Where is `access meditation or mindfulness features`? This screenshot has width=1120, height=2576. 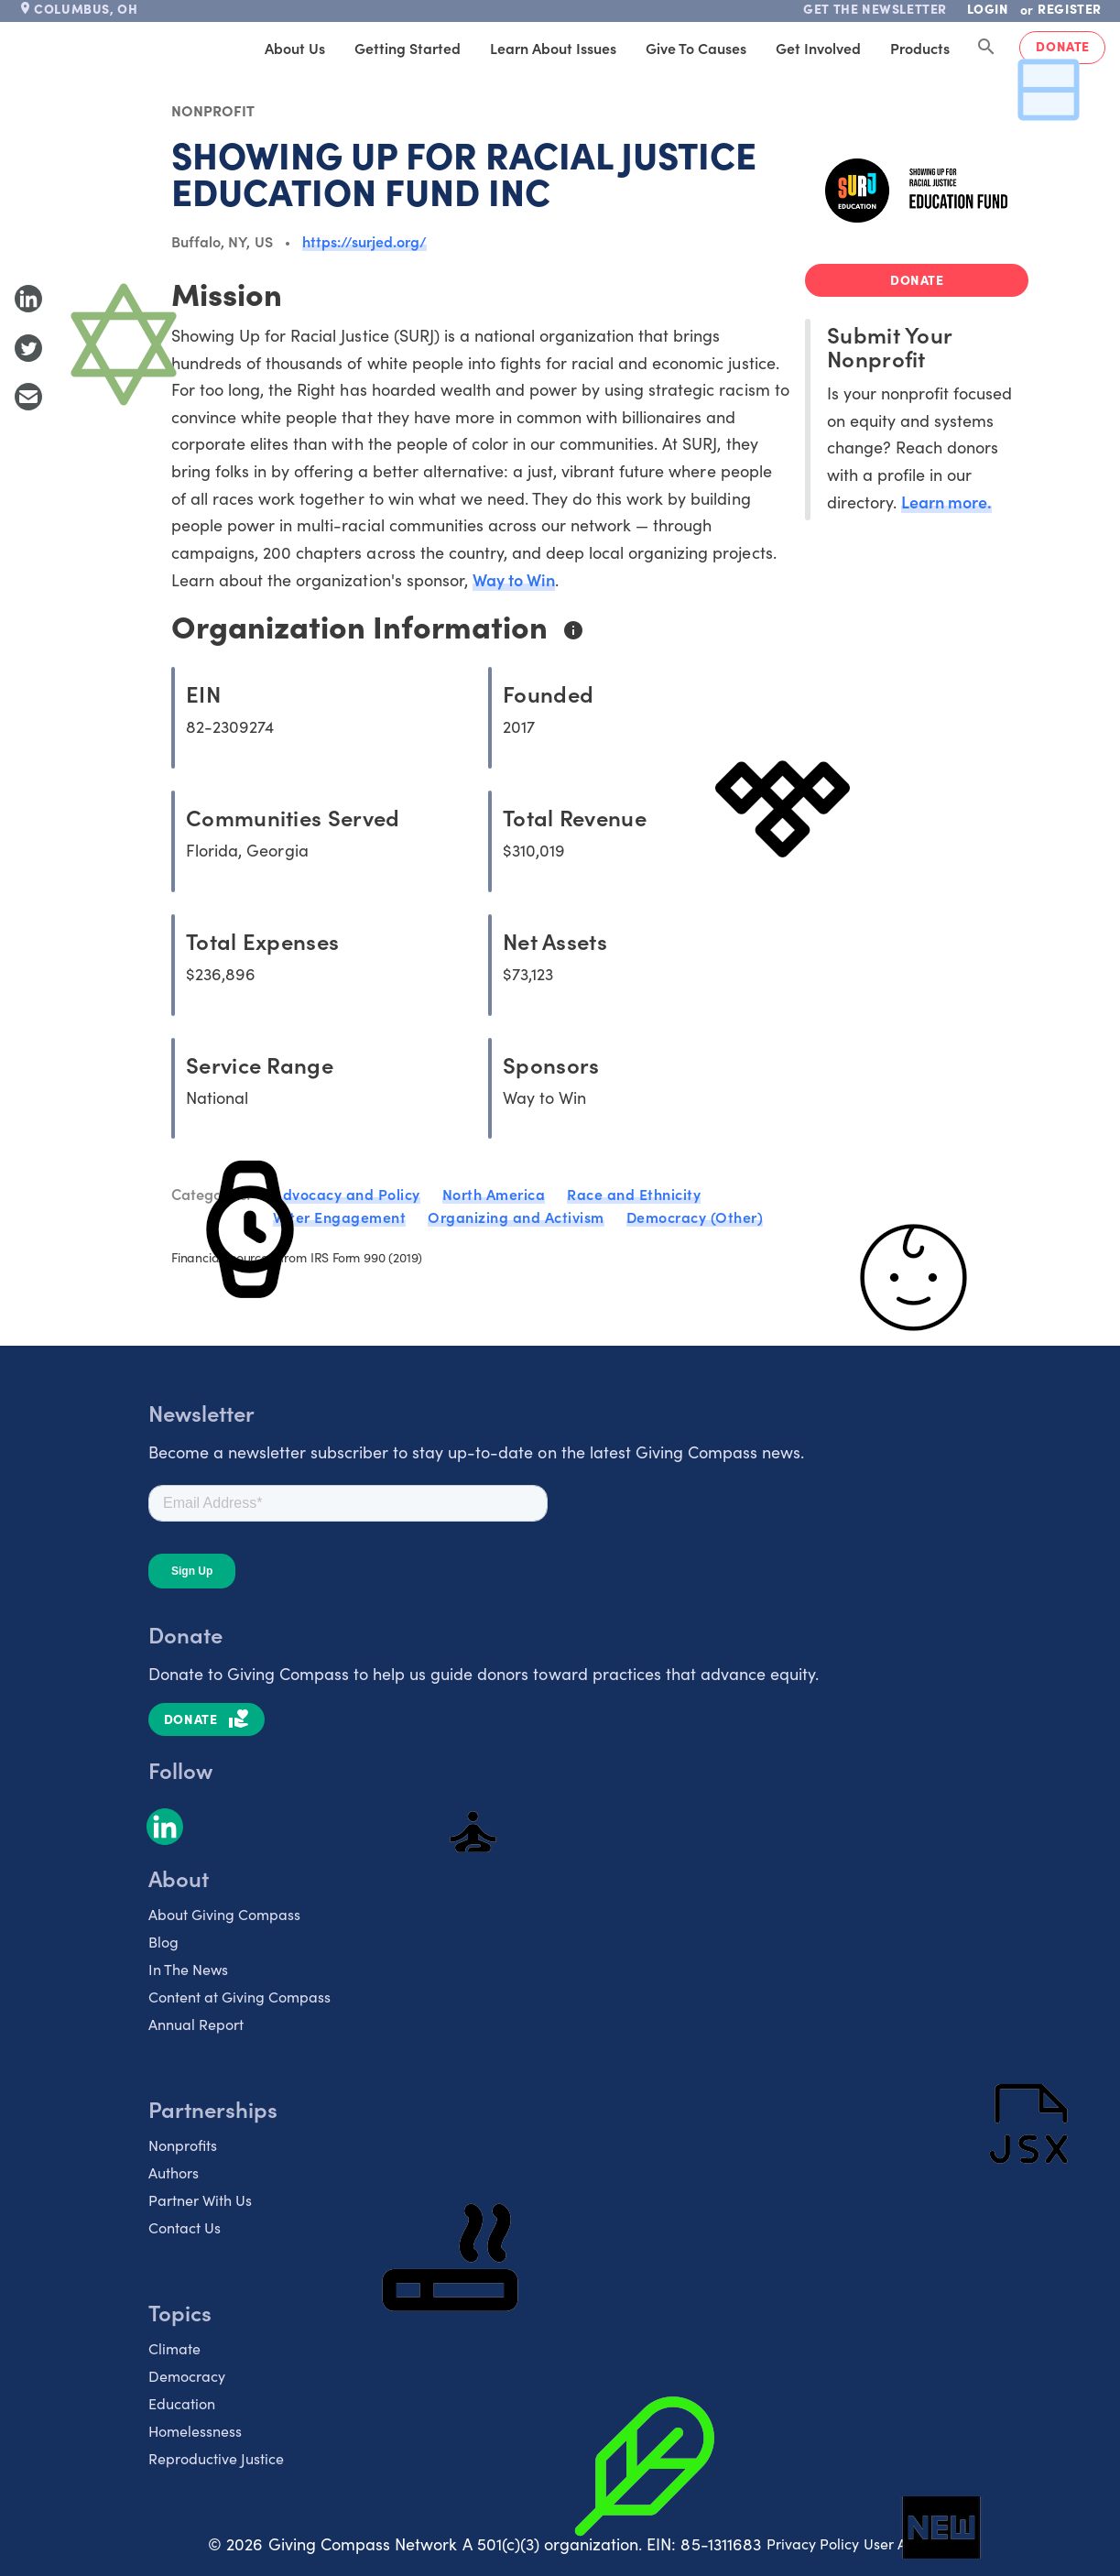 access meditation or mindfulness features is located at coordinates (473, 1831).